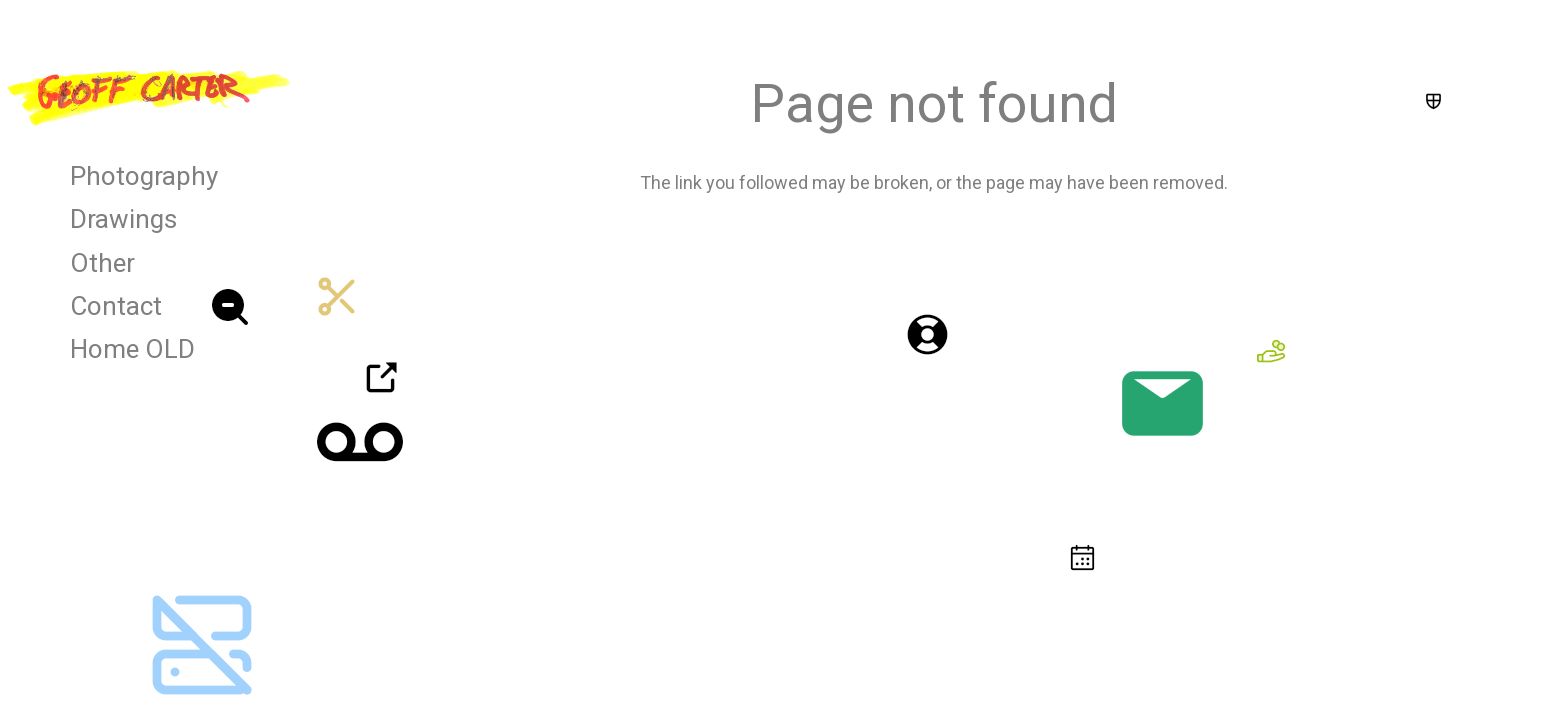 This screenshot has height=720, width=1568. Describe the element at coordinates (1433, 100) in the screenshot. I see `indicates security or protection status` at that location.